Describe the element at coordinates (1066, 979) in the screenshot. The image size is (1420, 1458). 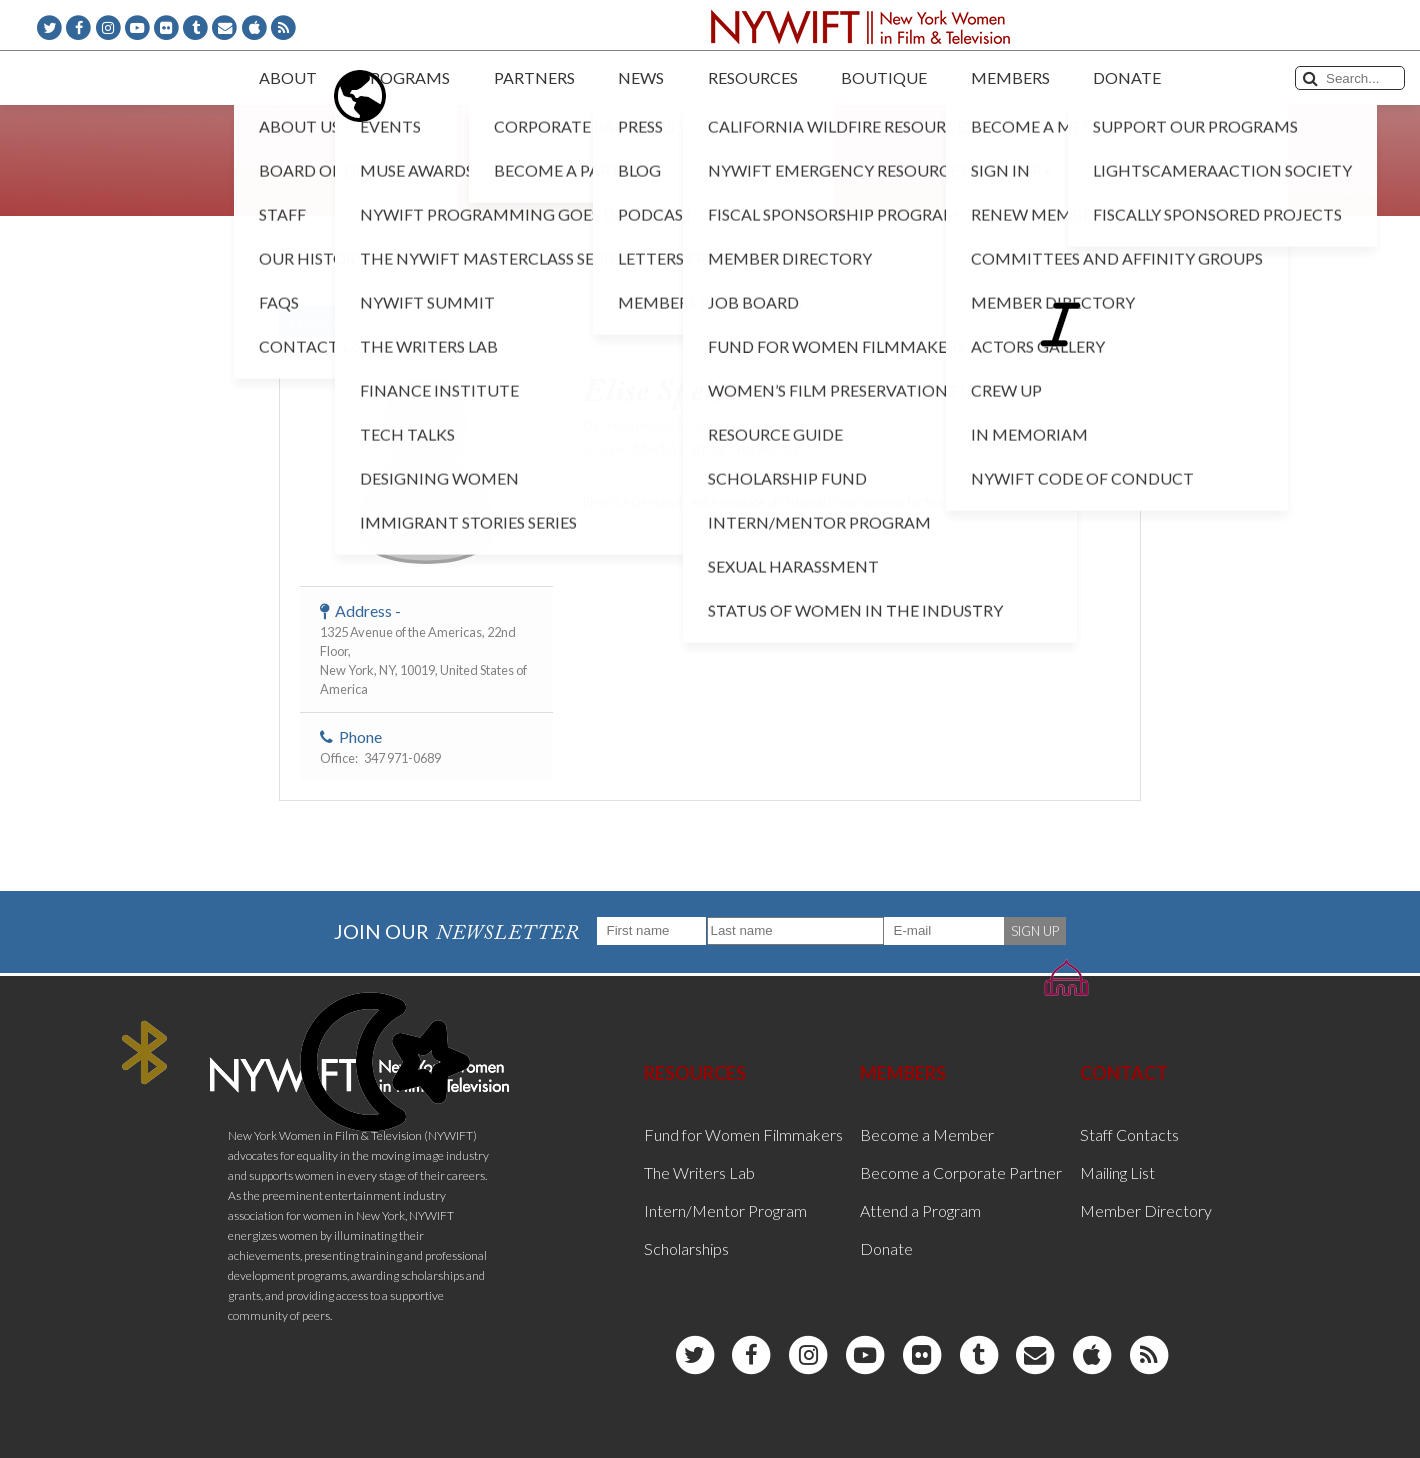
I see `indicates a mosque or islamic place of worship nearby` at that location.